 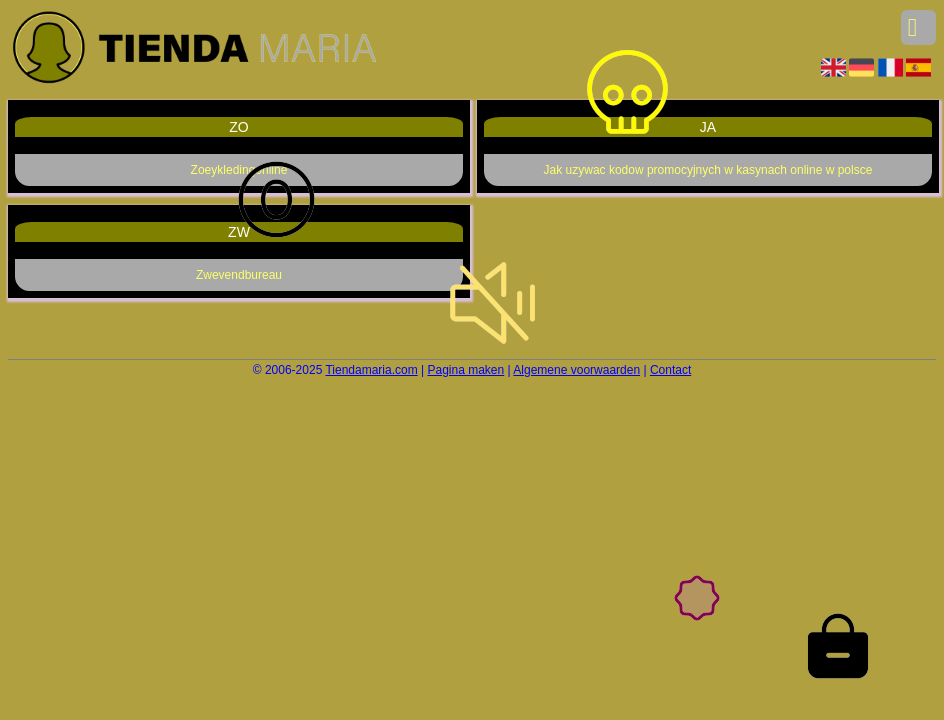 What do you see at coordinates (838, 646) in the screenshot?
I see `remove item from shopping bag` at bounding box center [838, 646].